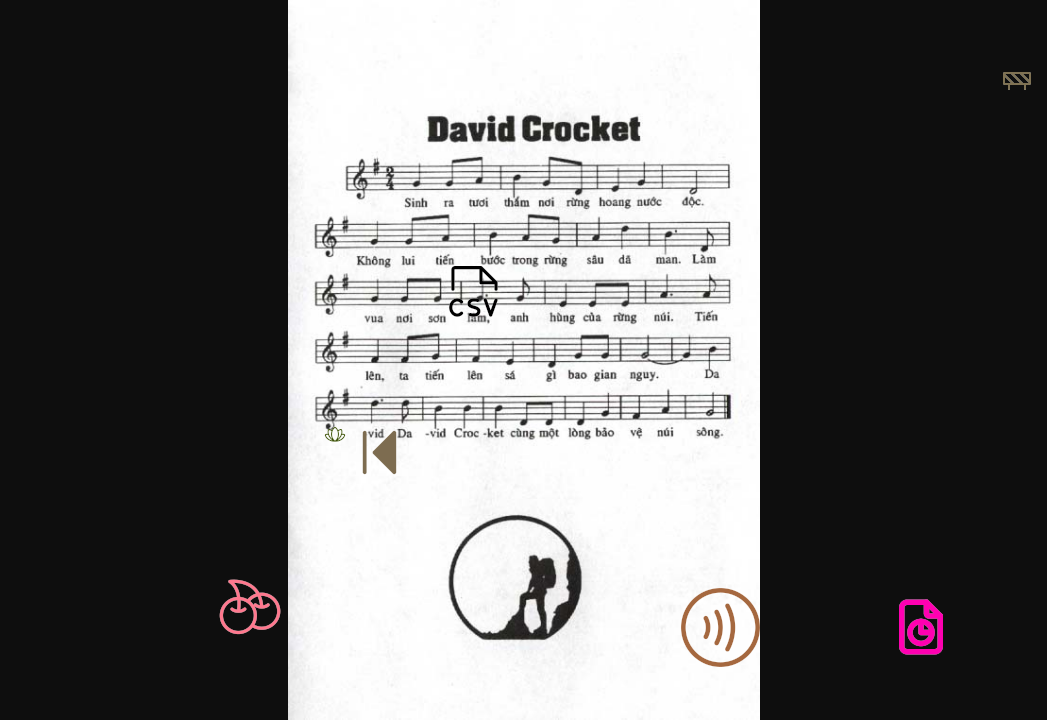 This screenshot has width=1047, height=720. Describe the element at coordinates (378, 452) in the screenshot. I see `go to previous track or beginning` at that location.